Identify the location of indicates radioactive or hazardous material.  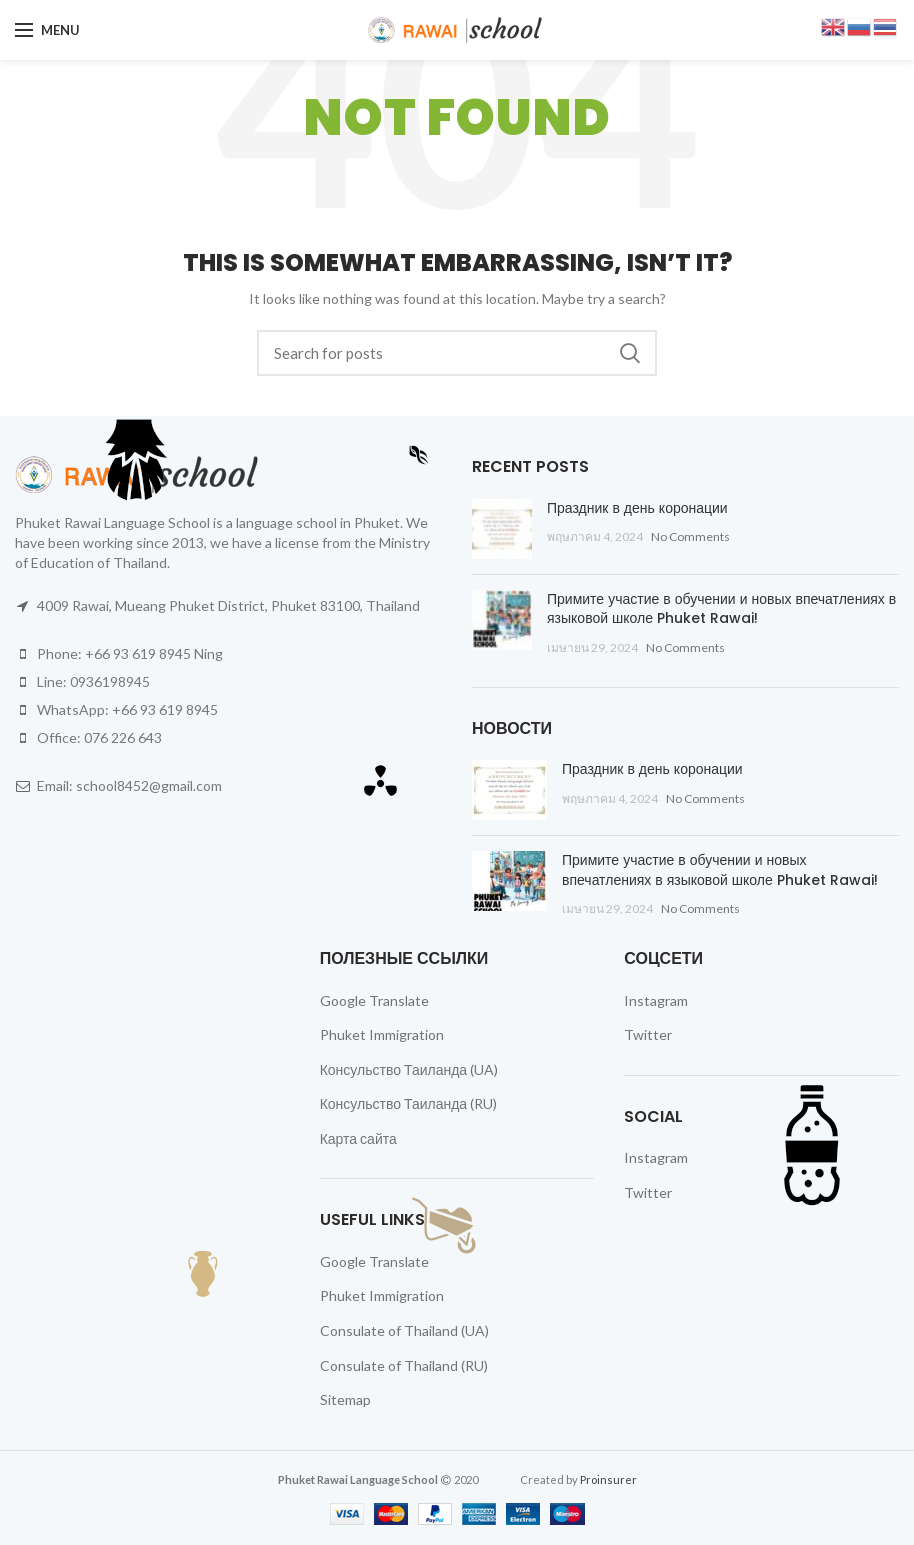
(380, 780).